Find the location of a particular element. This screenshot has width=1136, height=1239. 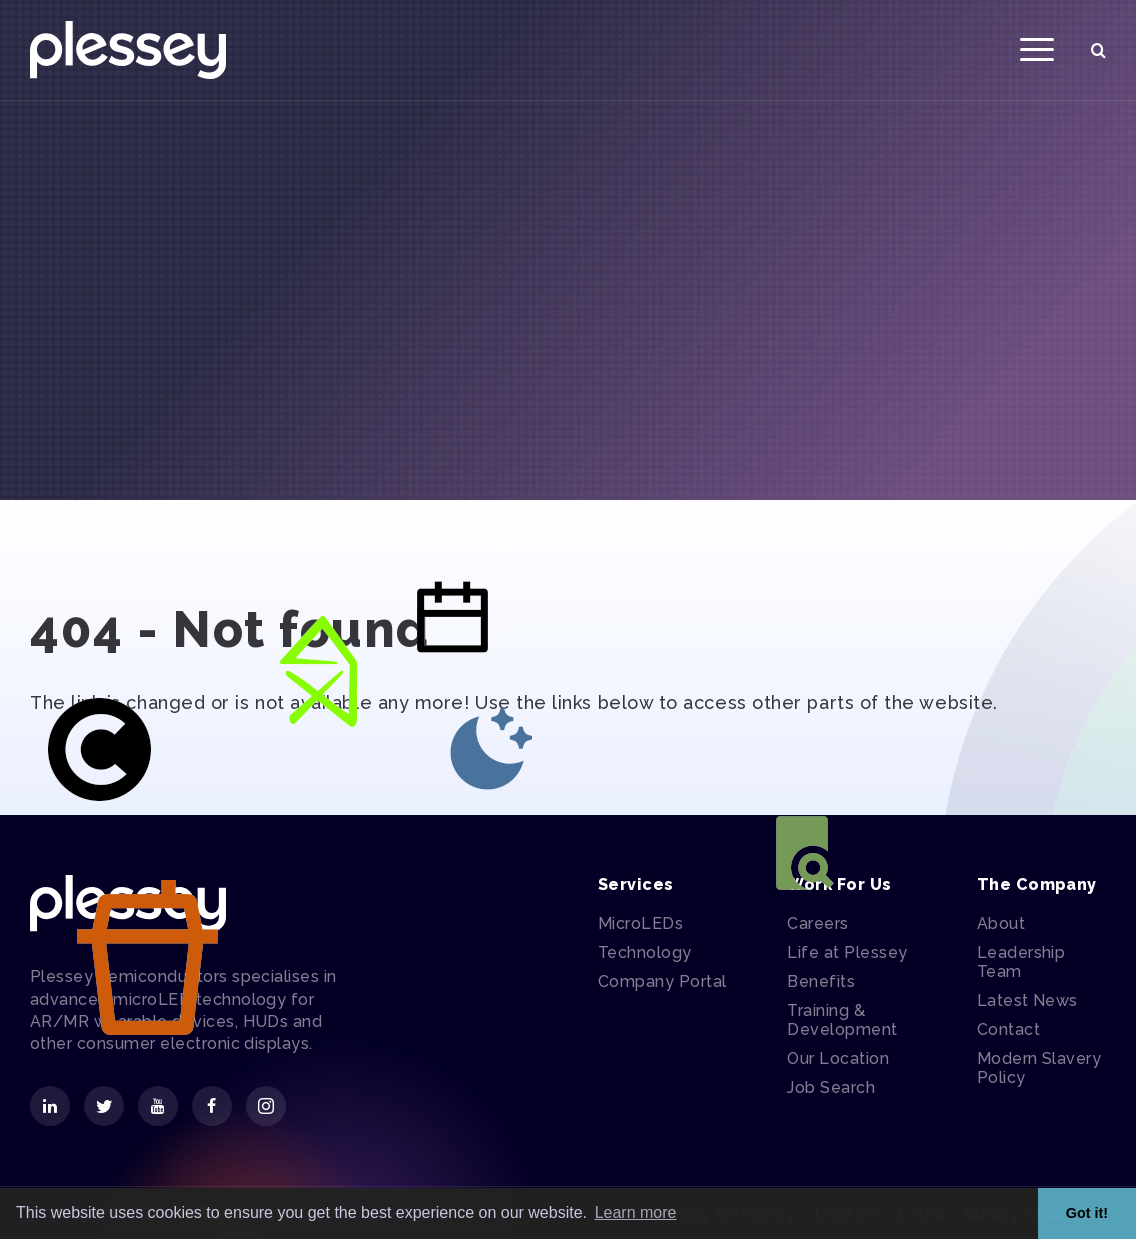

view calendar or schedule is located at coordinates (452, 620).